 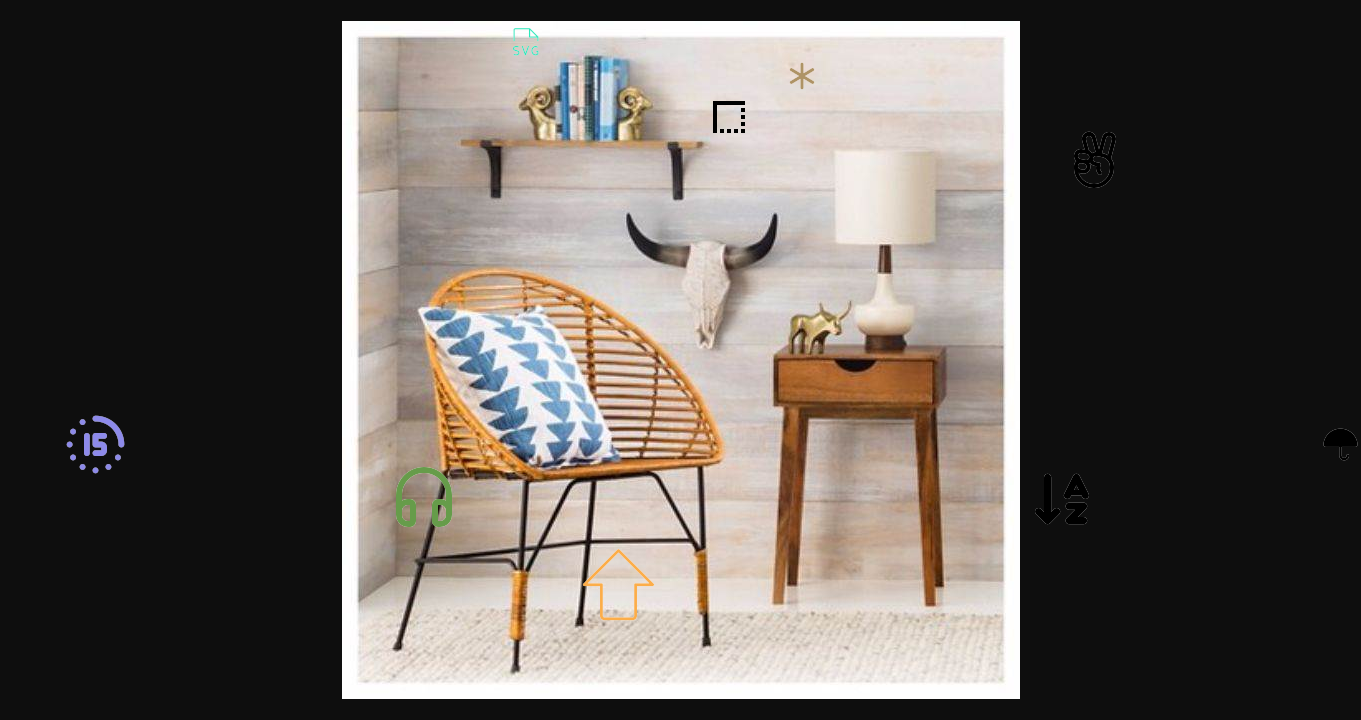 I want to click on set a 15-minute timer, so click(x=95, y=444).